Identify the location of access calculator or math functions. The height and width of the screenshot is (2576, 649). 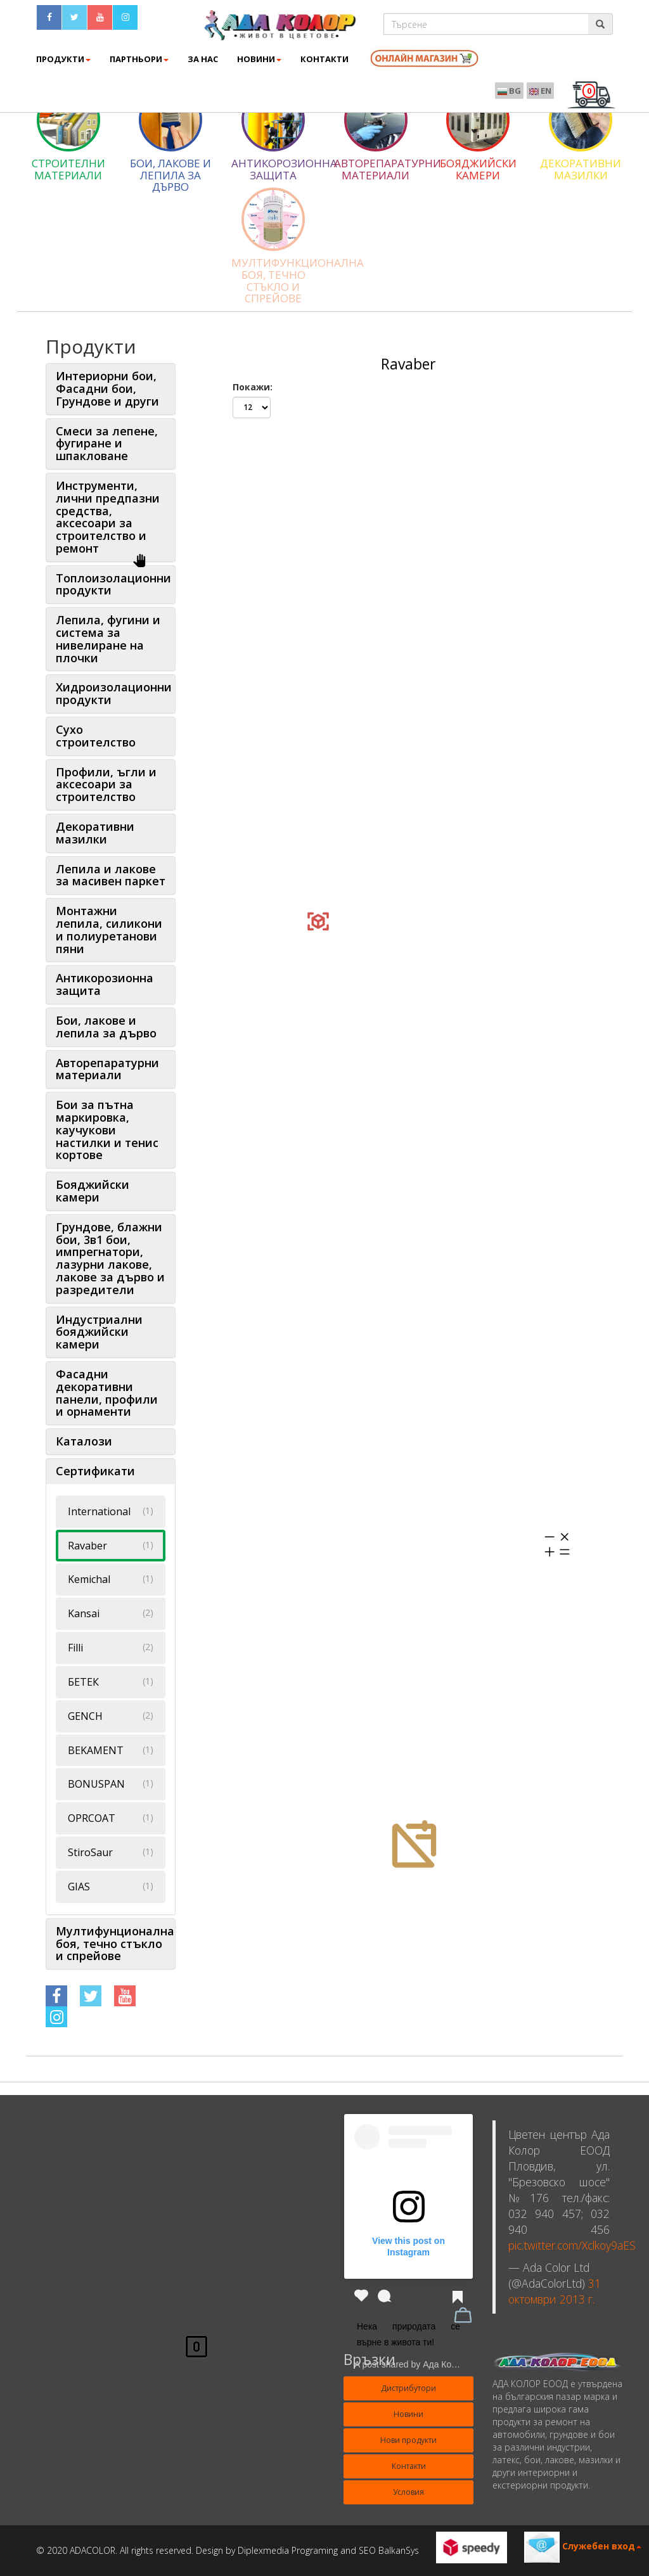
(557, 1544).